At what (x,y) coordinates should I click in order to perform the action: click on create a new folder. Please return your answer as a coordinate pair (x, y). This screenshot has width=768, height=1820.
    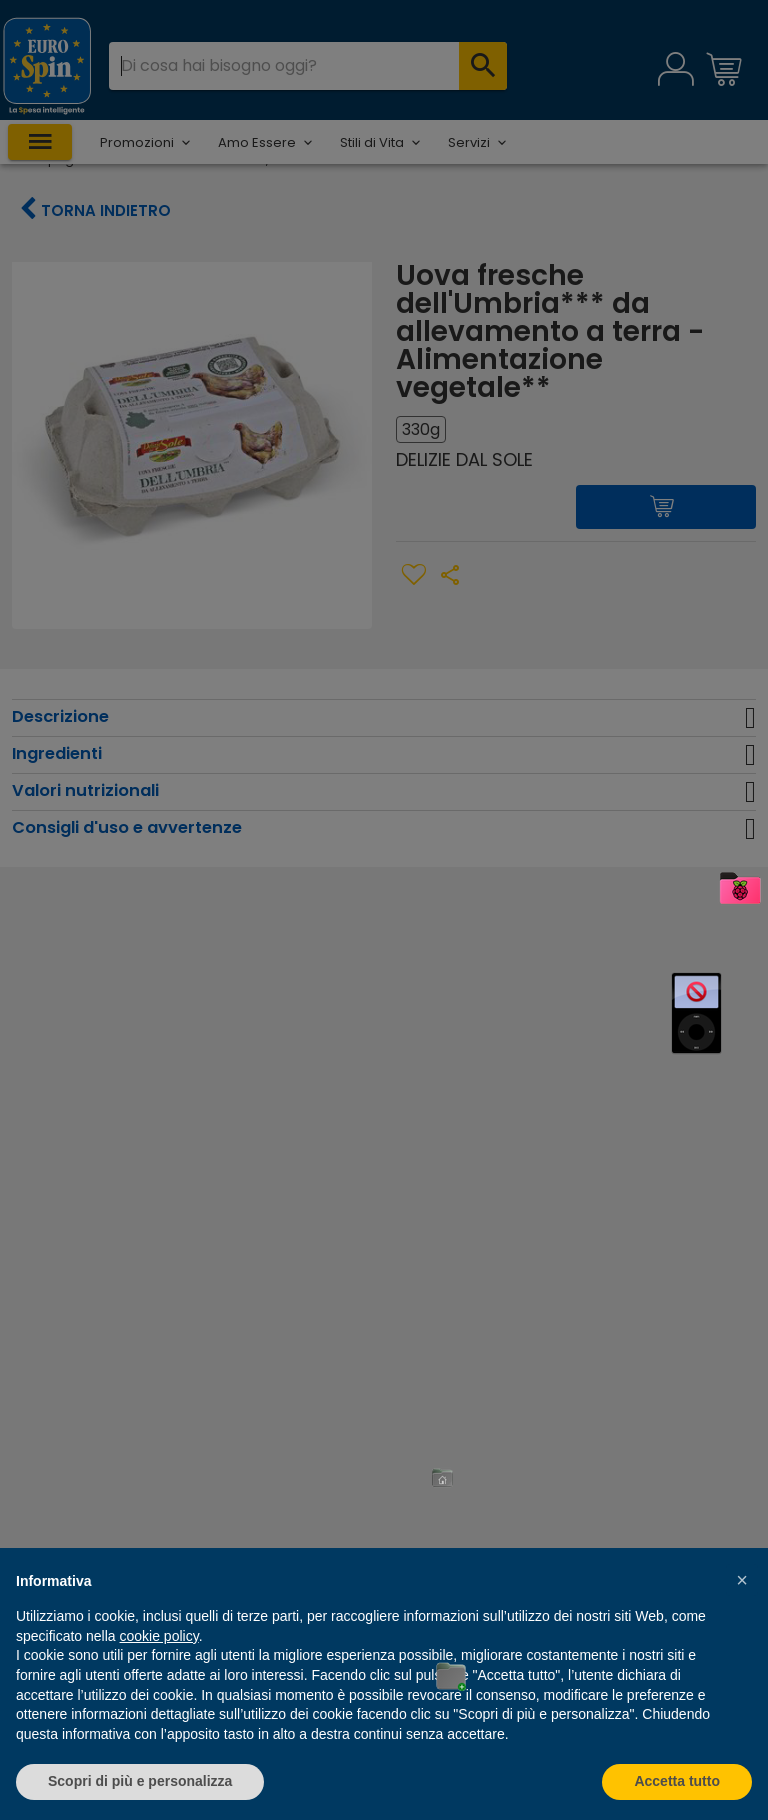
    Looking at the image, I should click on (451, 1676).